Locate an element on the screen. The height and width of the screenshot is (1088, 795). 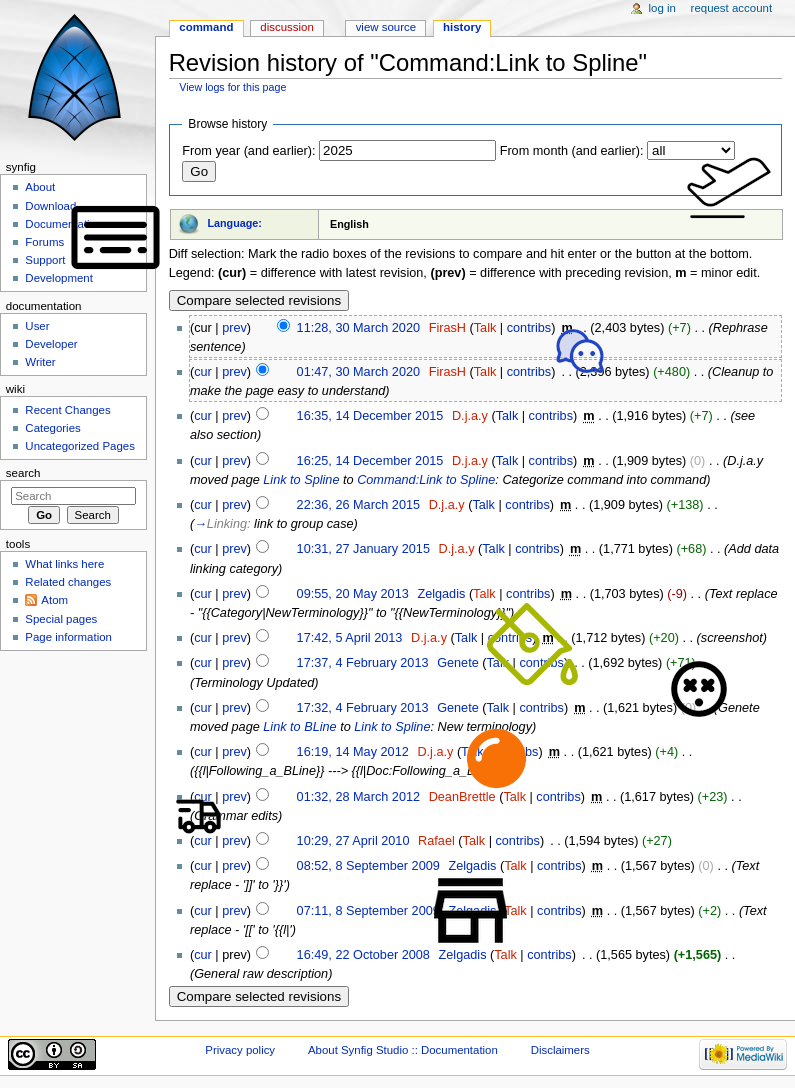
fill an area with color is located at coordinates (531, 647).